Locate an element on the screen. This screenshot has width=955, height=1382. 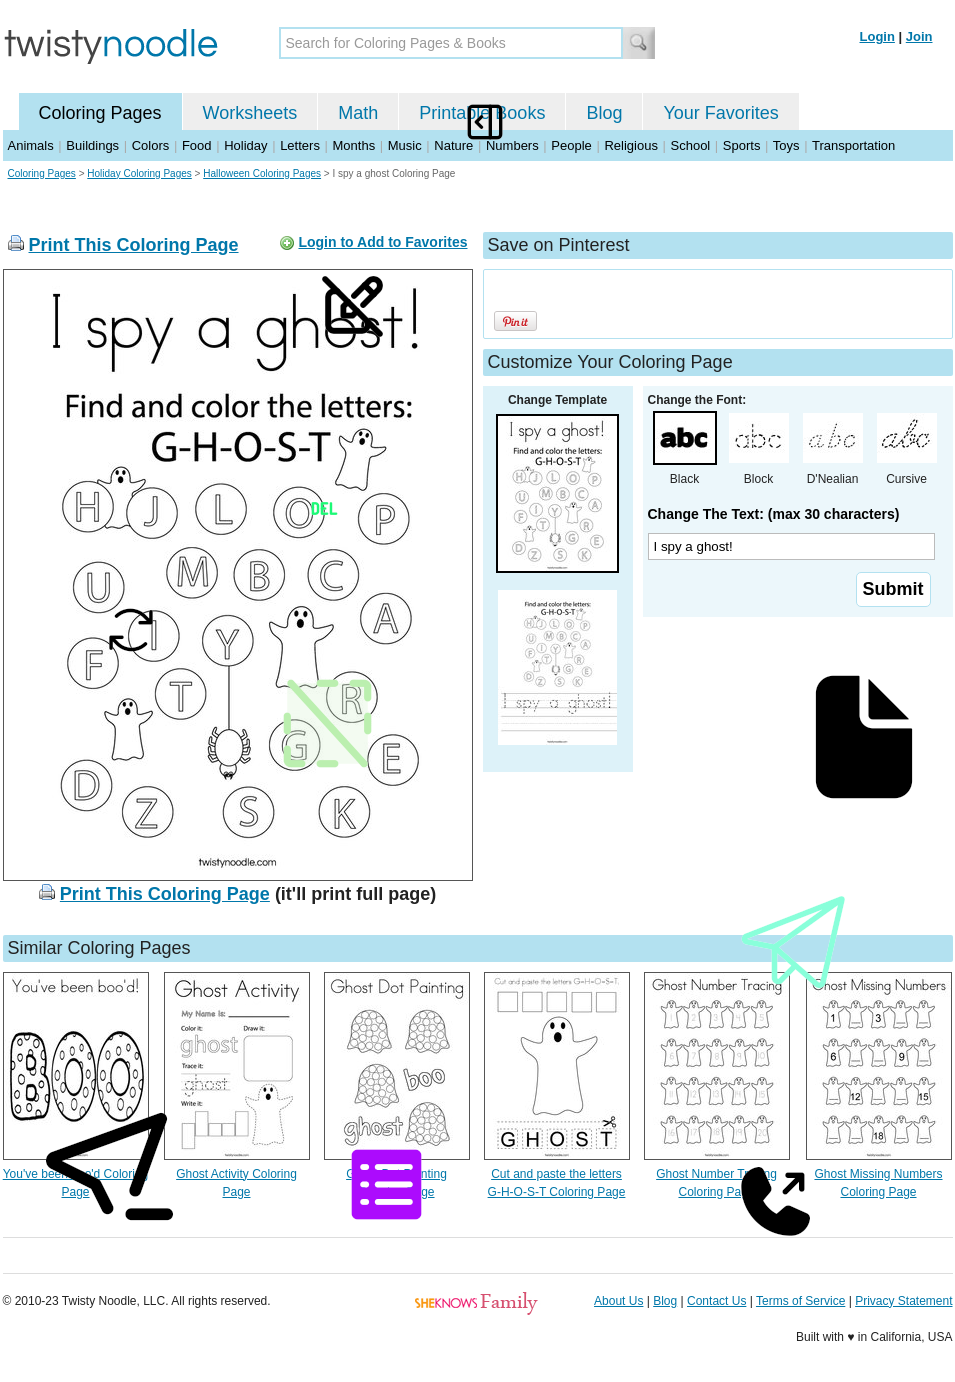
view document or file is located at coordinates (864, 737).